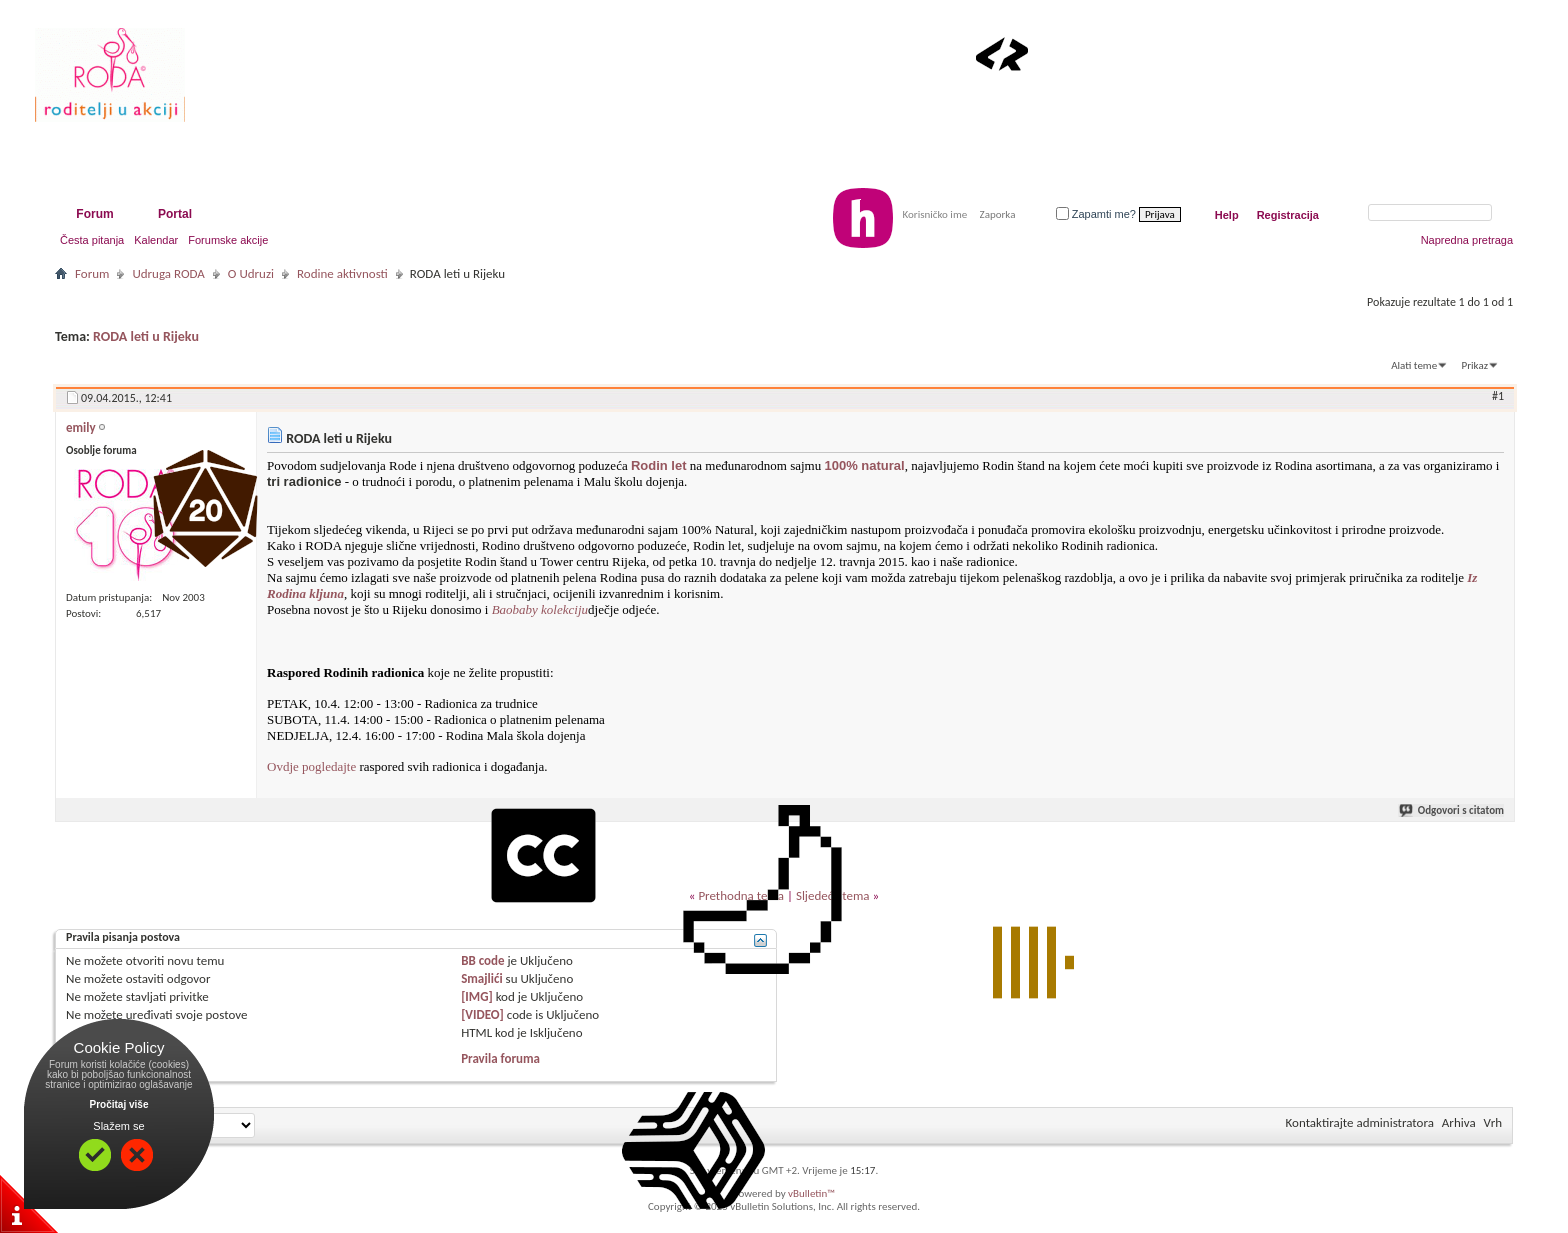 This screenshot has width=1568, height=1233. Describe the element at coordinates (762, 889) in the screenshot. I see `visit gamebanana website` at that location.